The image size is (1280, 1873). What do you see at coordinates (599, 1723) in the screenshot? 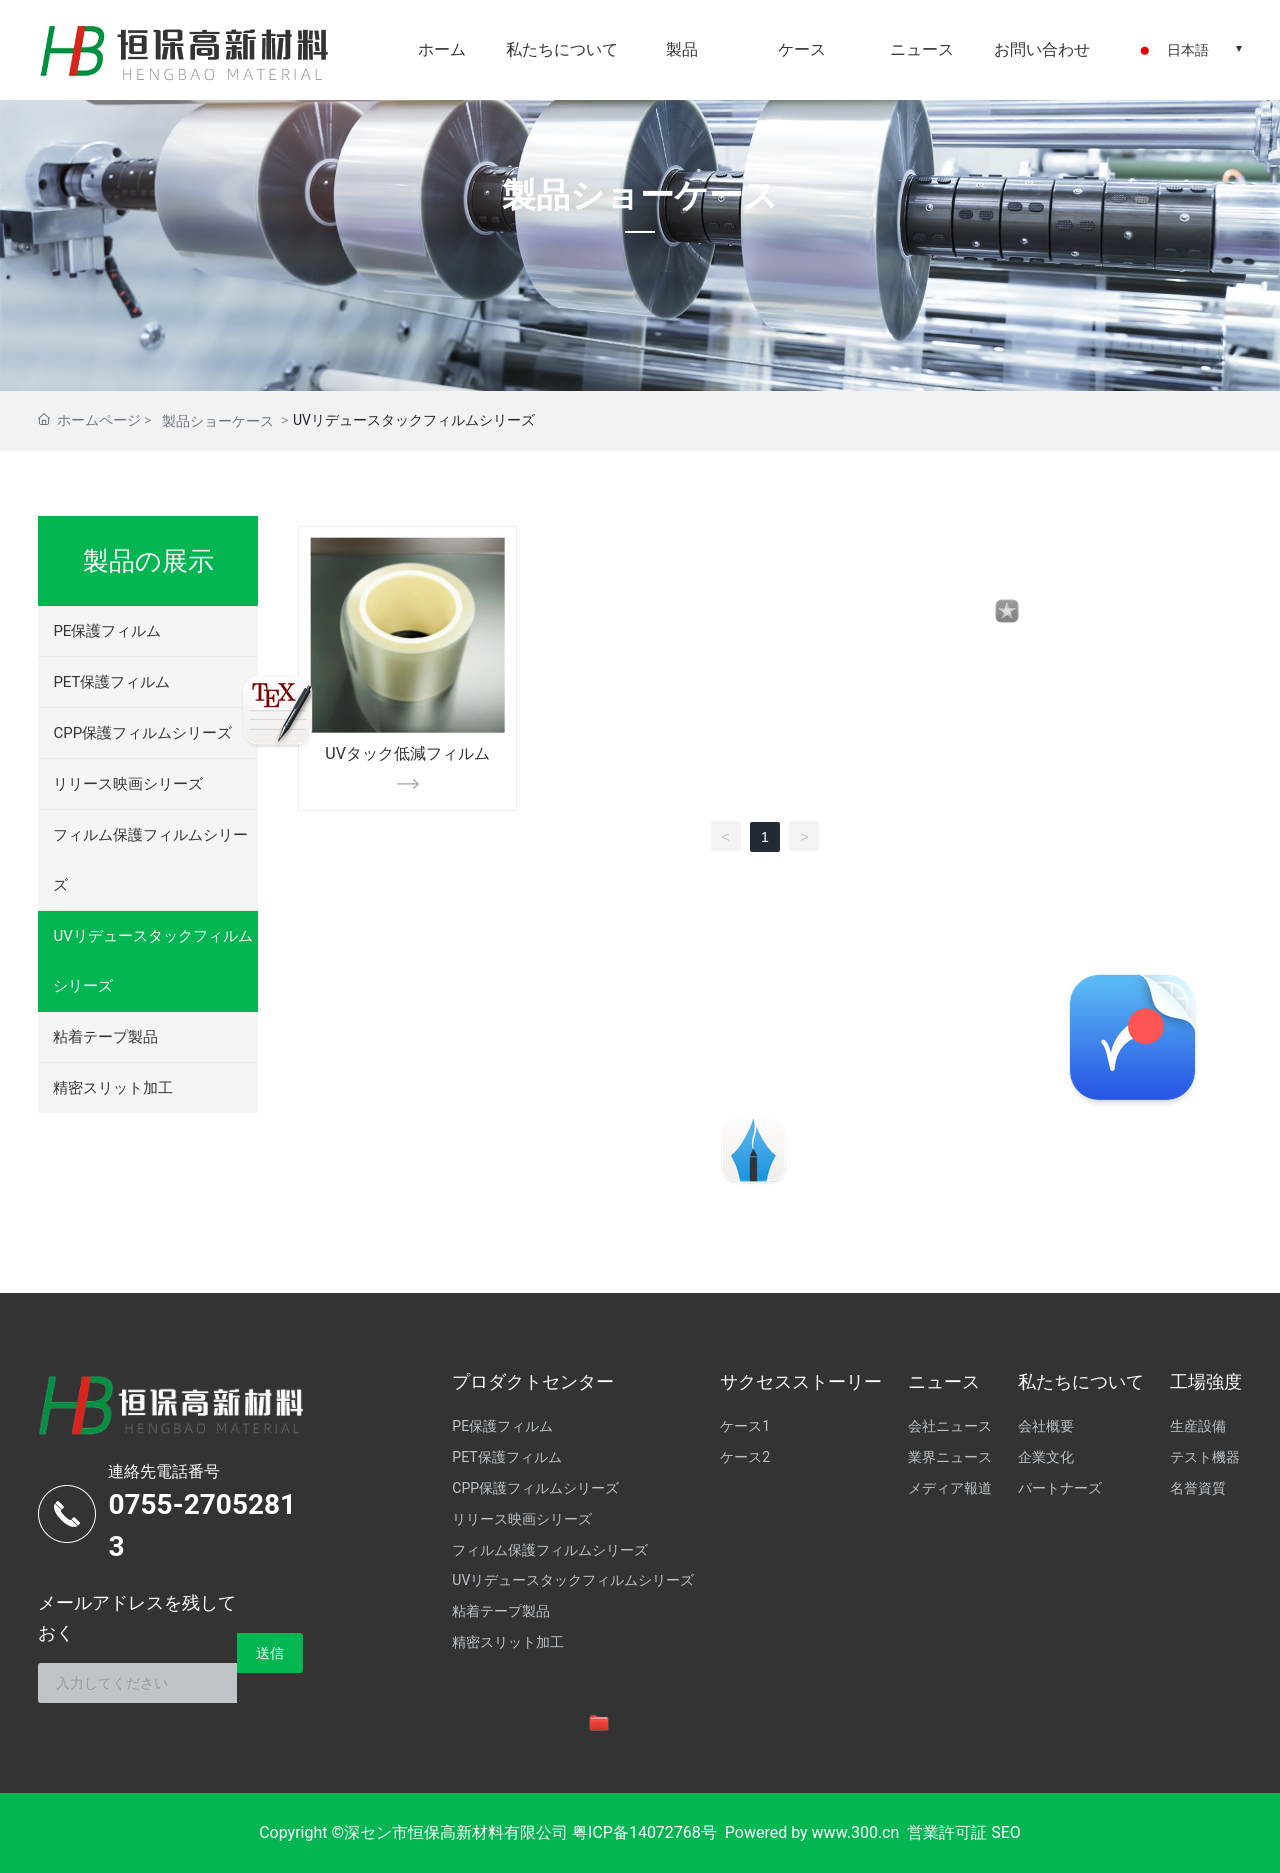
I see `open folder containing code or development files` at bounding box center [599, 1723].